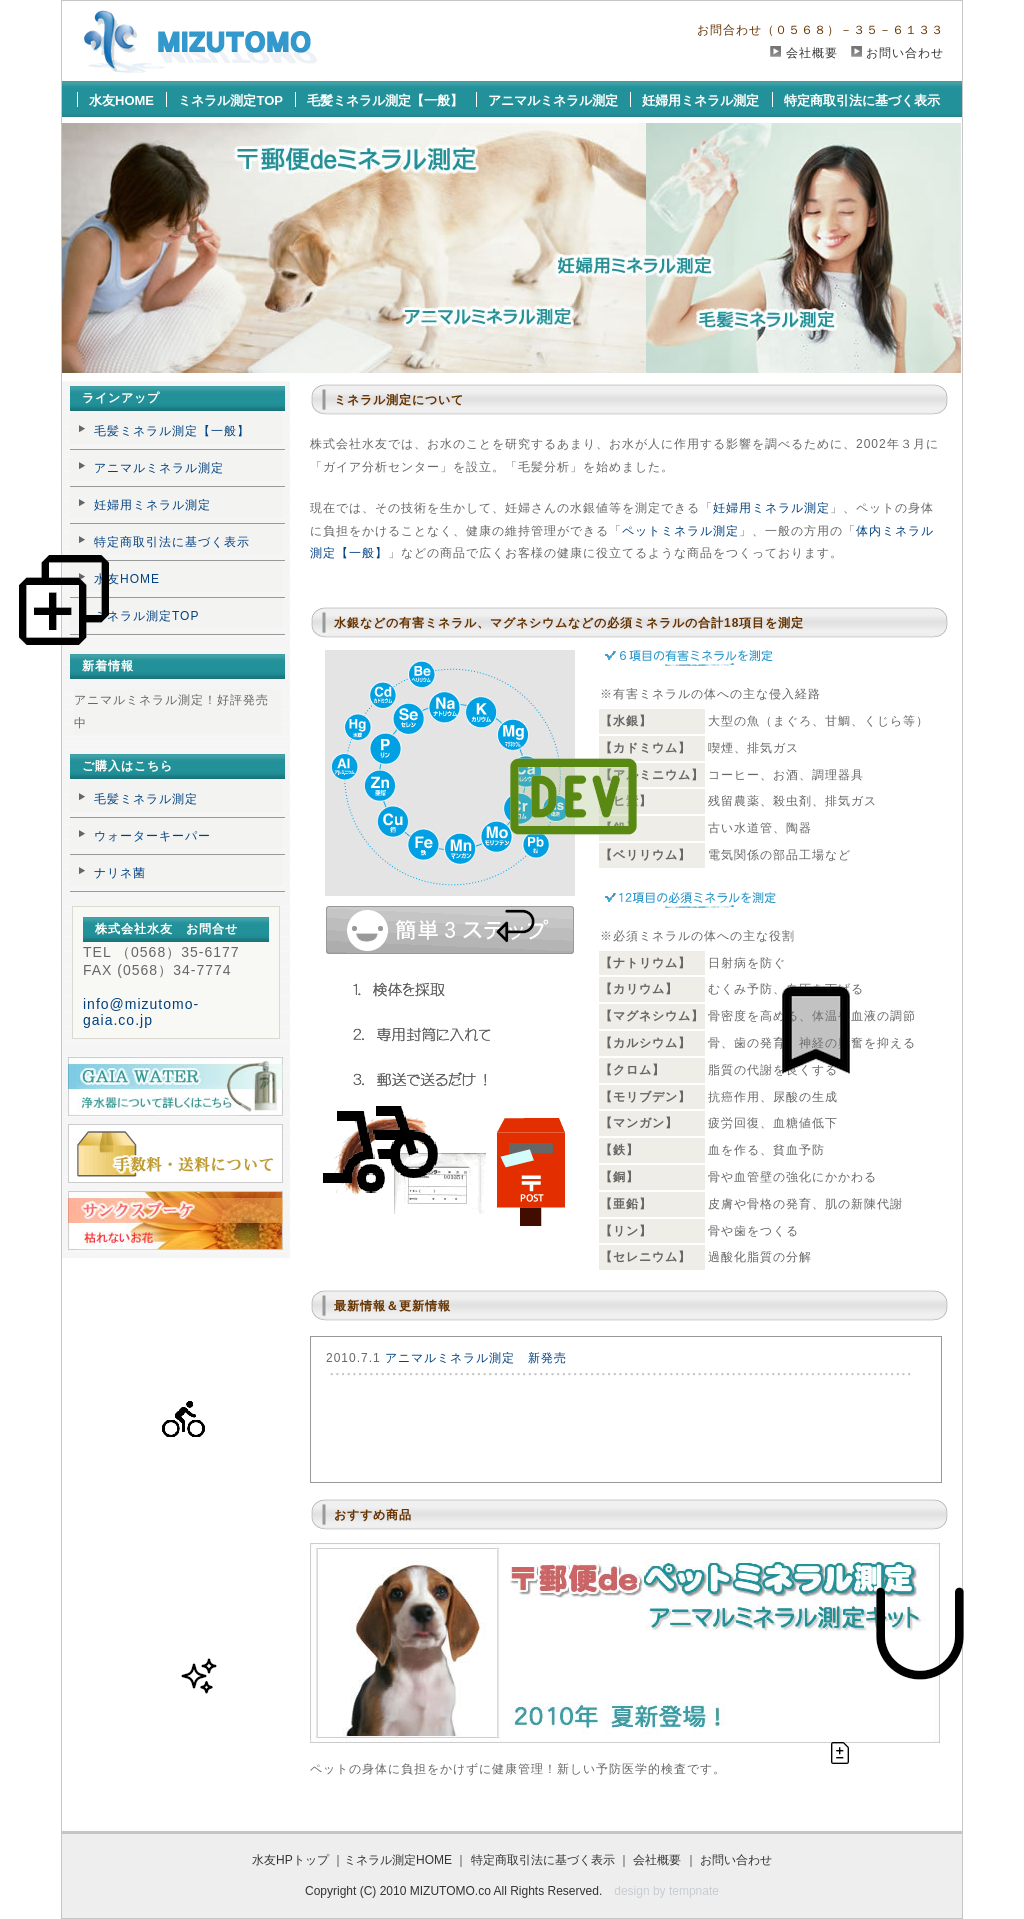 This screenshot has height=1919, width=1024. What do you see at coordinates (64, 600) in the screenshot?
I see `expand all collapsed sections` at bounding box center [64, 600].